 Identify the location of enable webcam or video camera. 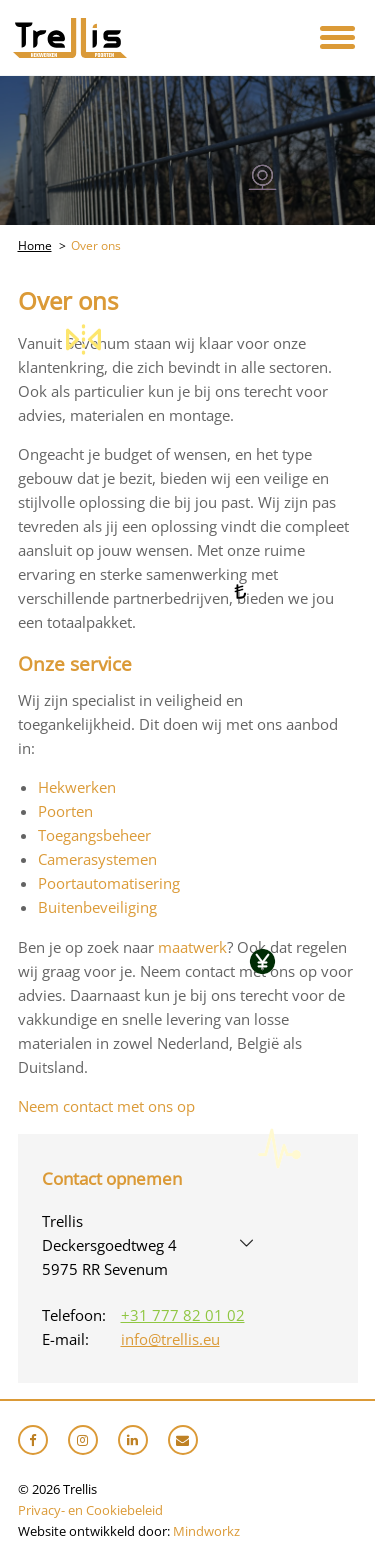
(262, 178).